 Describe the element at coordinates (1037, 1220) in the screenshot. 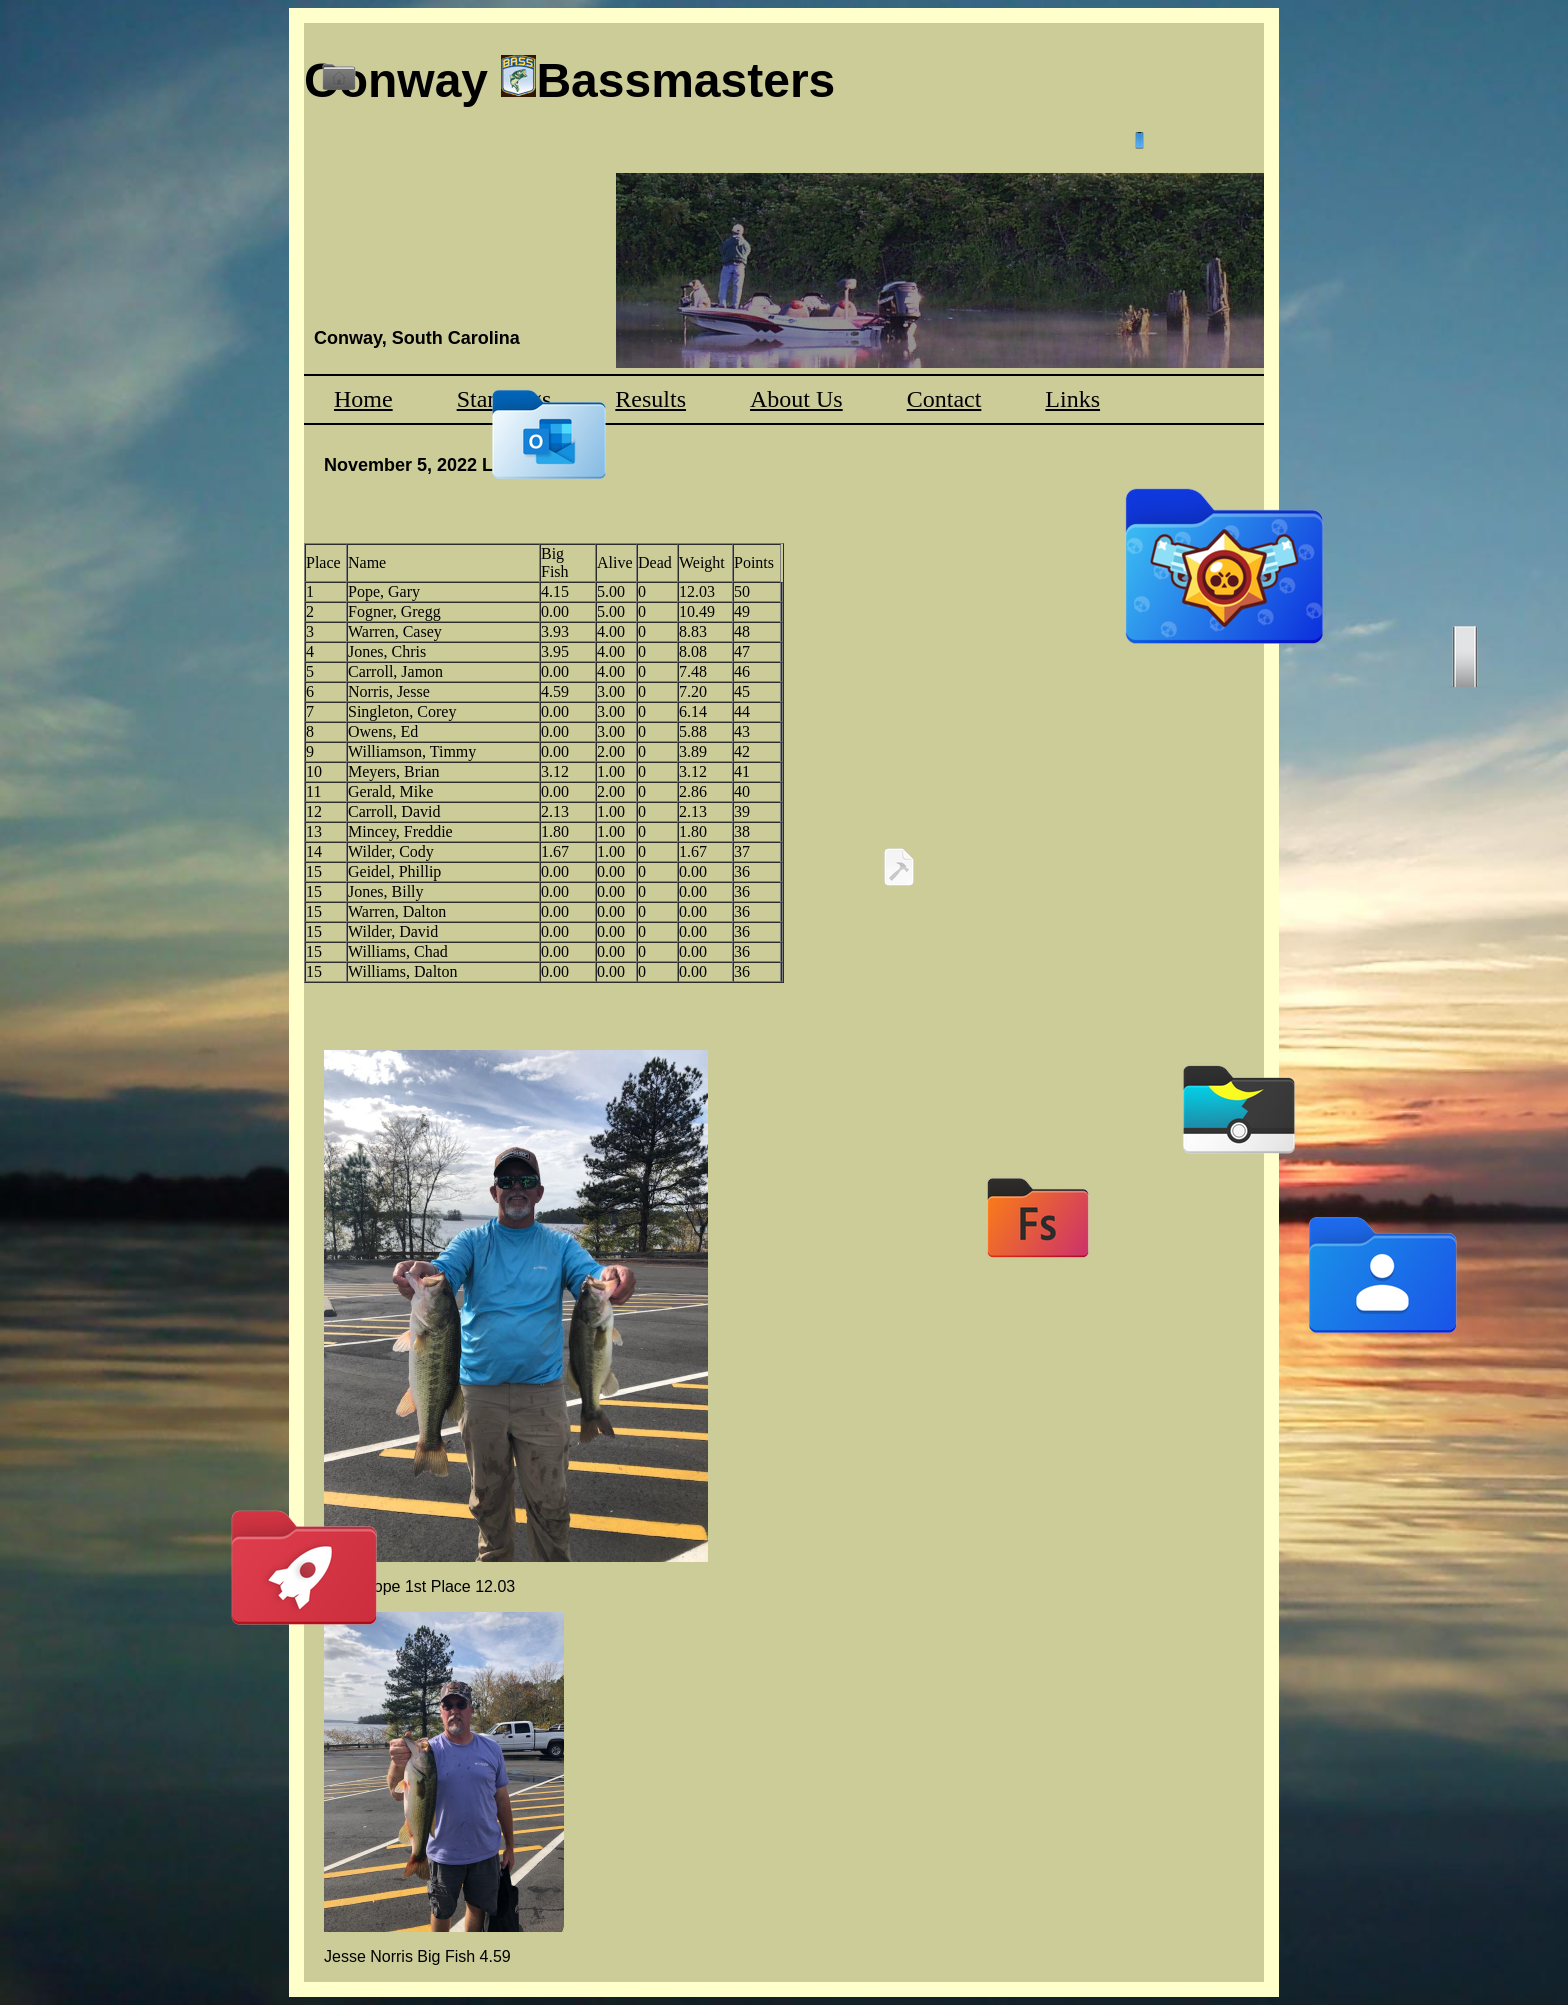

I see `open adobe fuse project folder` at that location.